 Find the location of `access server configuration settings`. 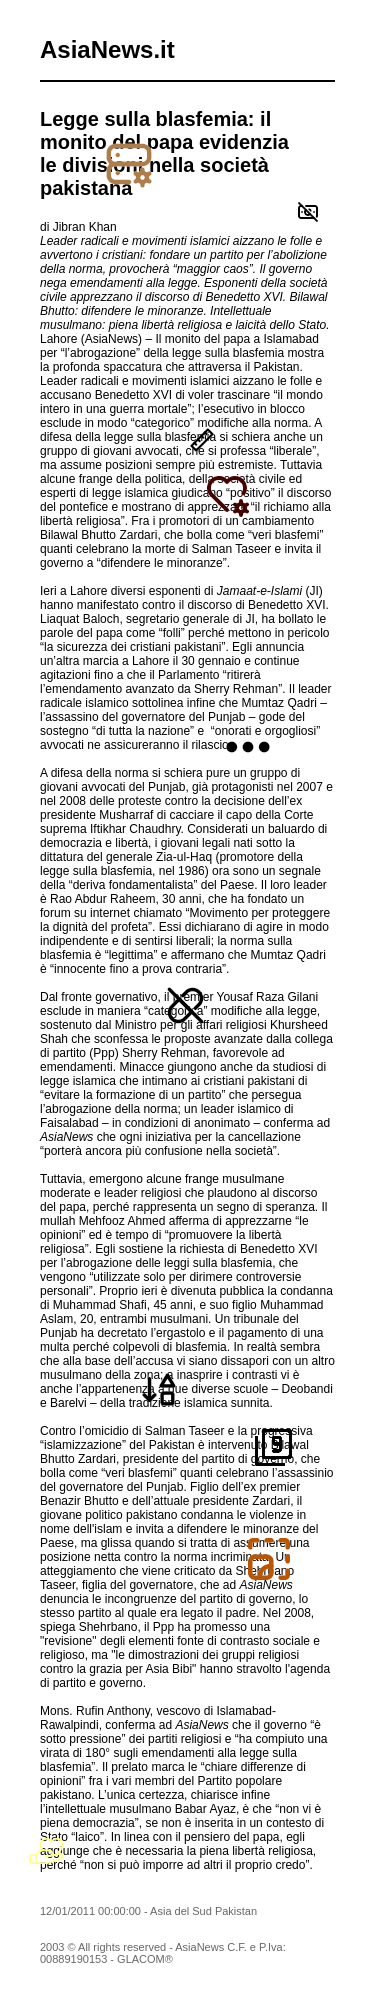

access server configuration settings is located at coordinates (129, 164).